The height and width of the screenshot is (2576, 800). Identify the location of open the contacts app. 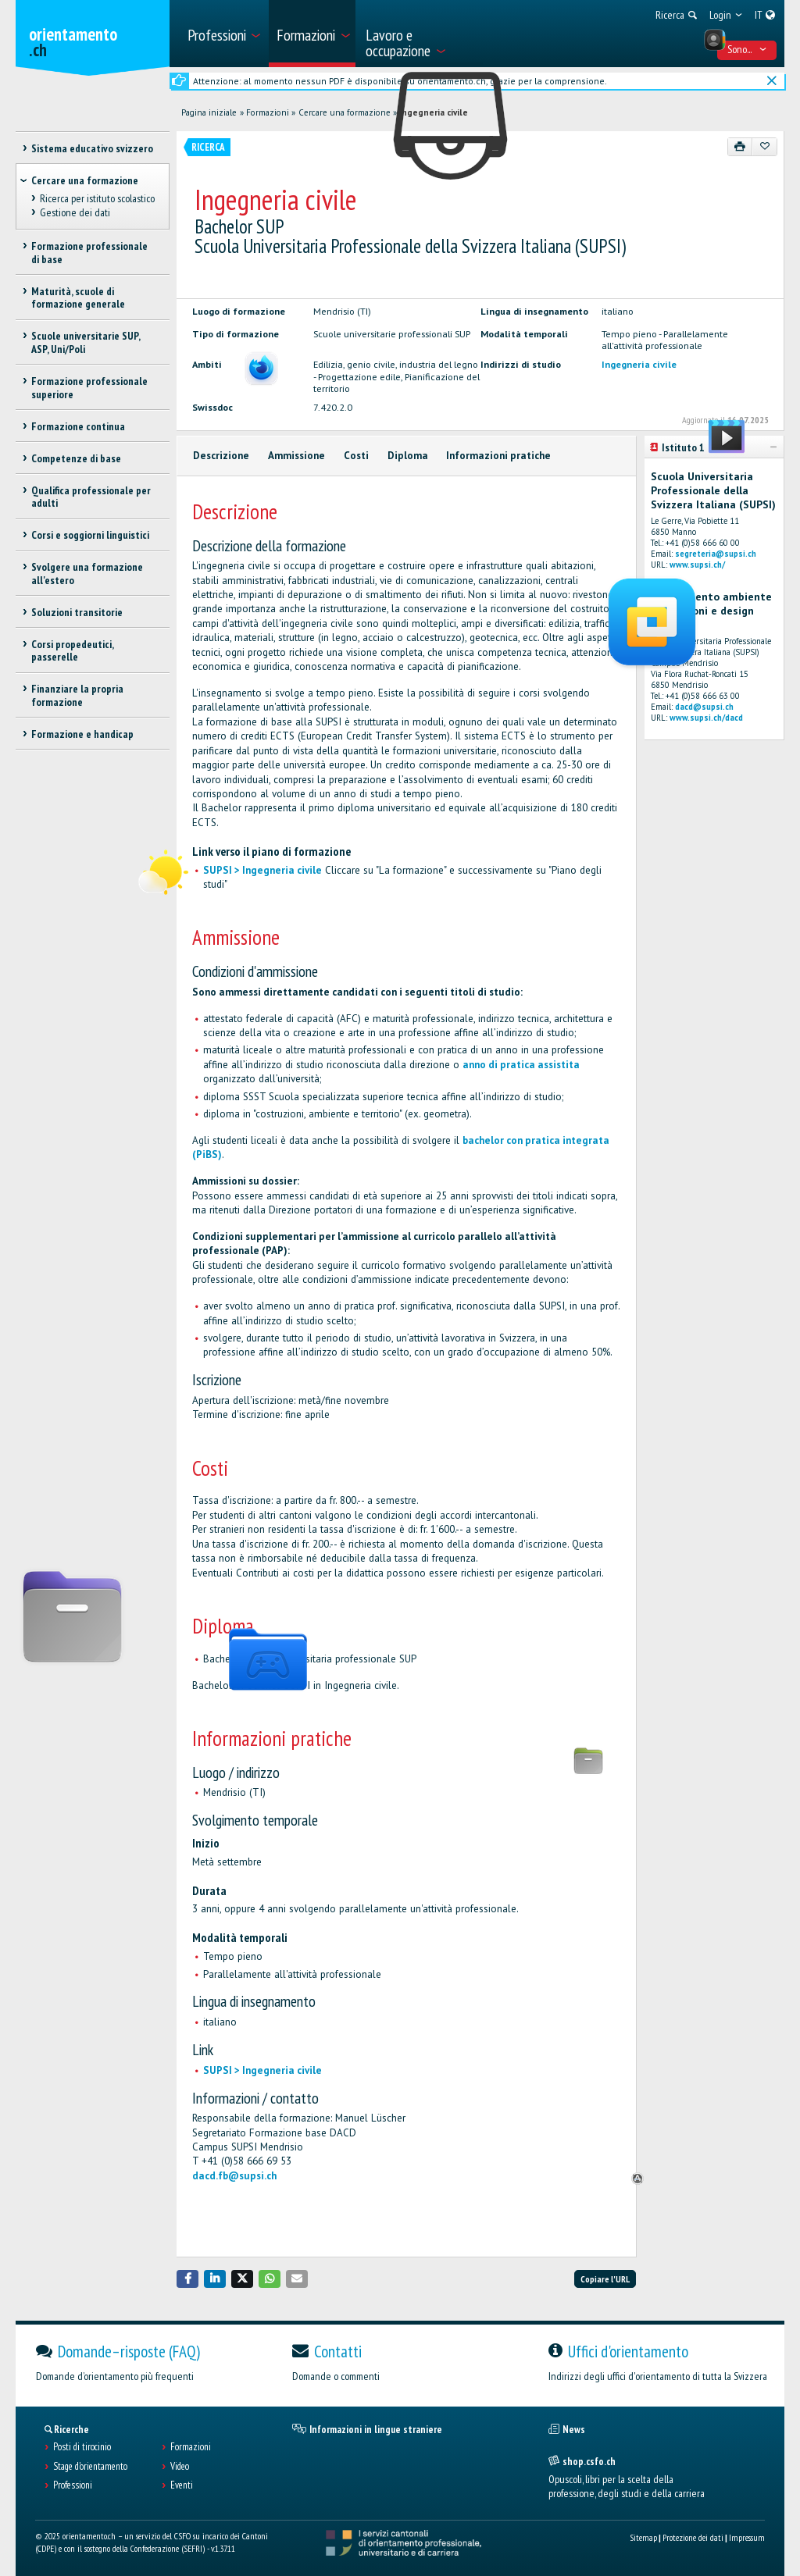
(715, 40).